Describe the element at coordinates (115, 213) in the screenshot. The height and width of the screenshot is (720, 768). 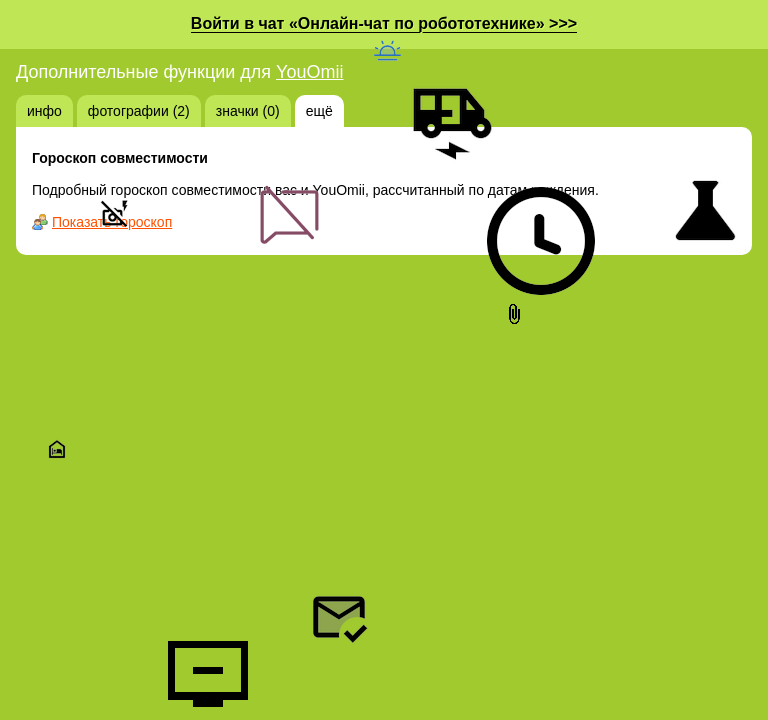
I see `disable camera flash` at that location.